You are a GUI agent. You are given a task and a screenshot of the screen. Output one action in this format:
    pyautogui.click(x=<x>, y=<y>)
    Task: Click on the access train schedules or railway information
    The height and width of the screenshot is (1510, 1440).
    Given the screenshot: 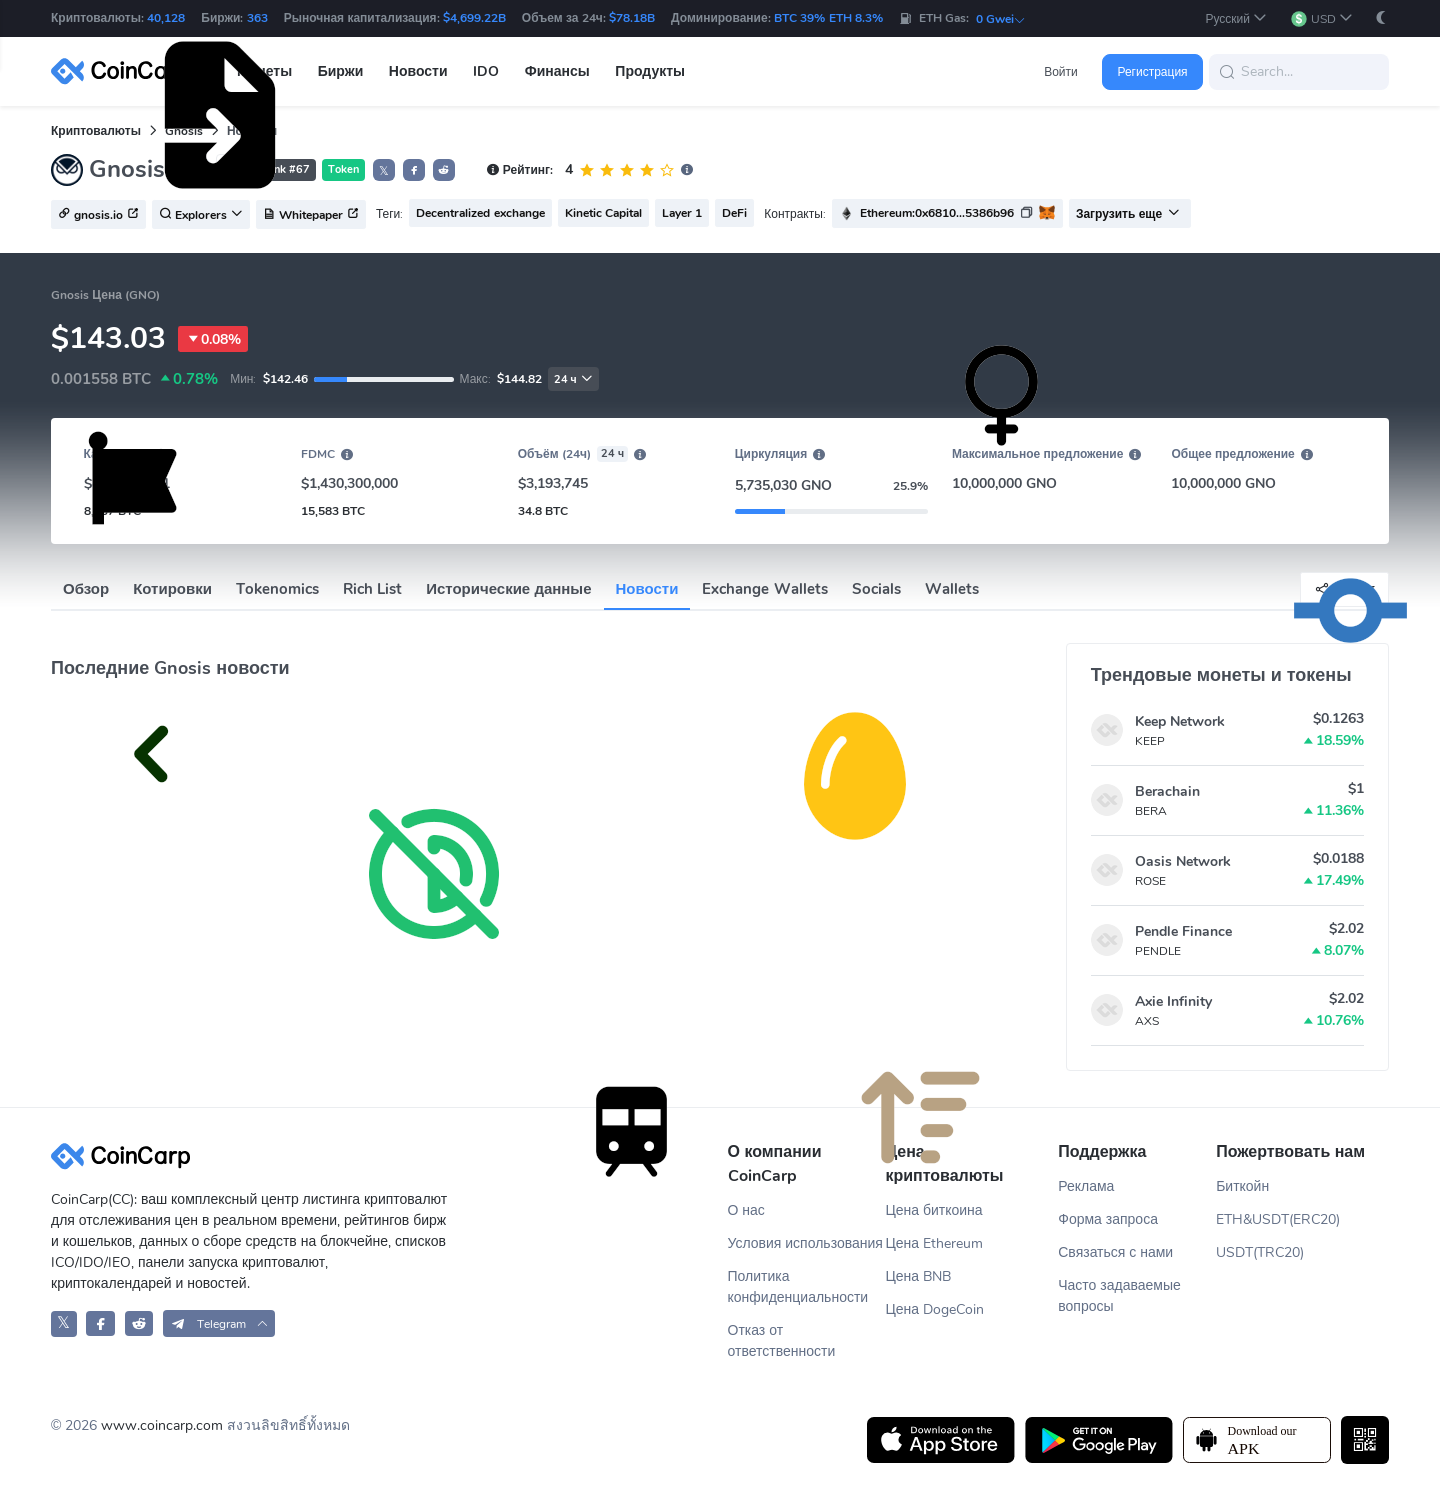 What is the action you would take?
    pyautogui.click(x=631, y=1128)
    